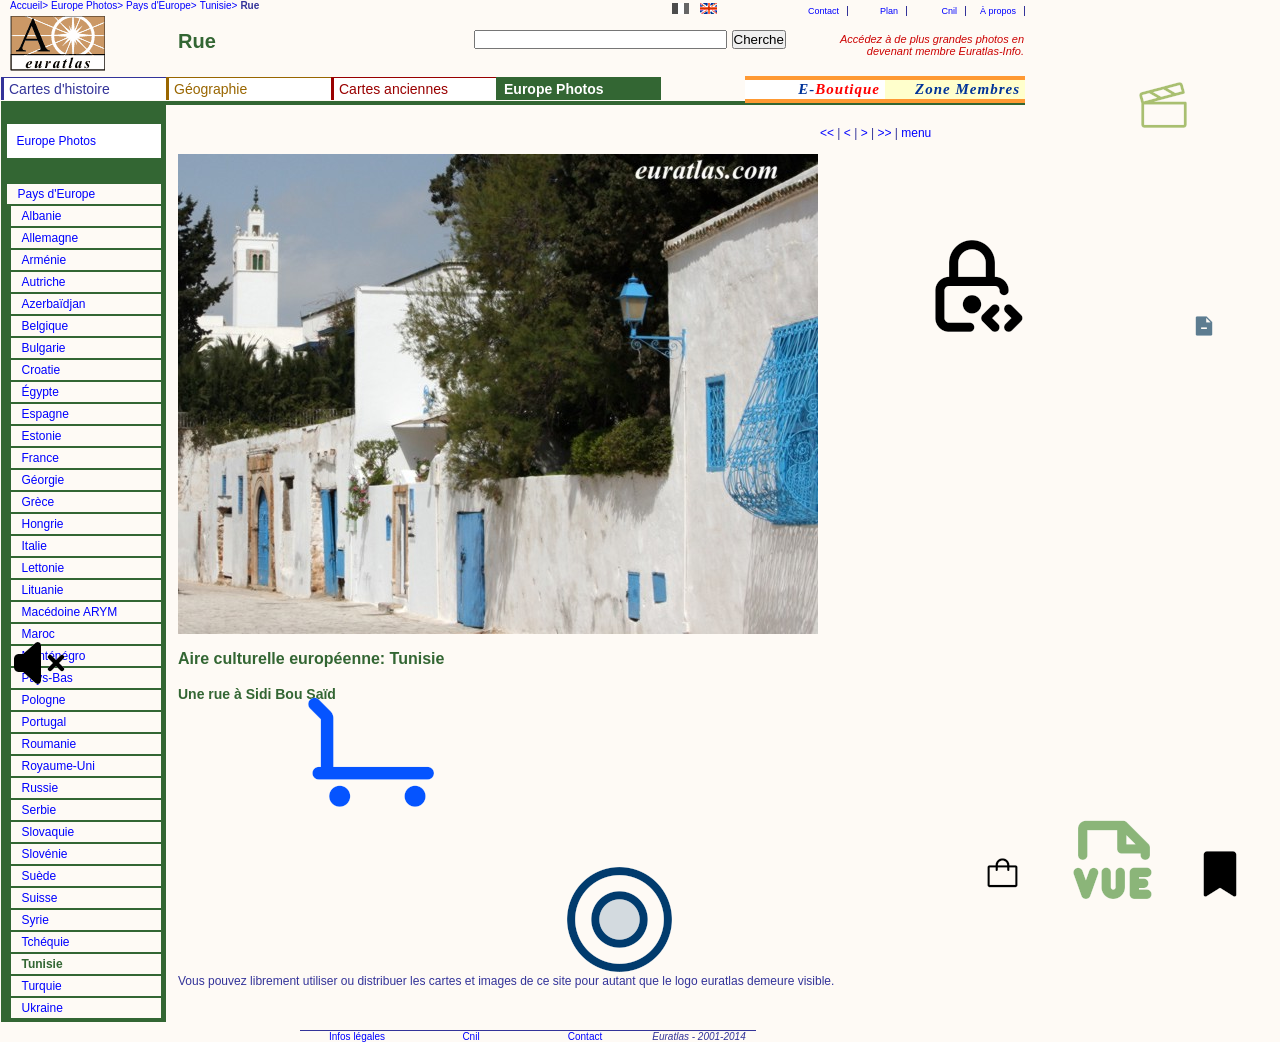 Image resolution: width=1280 pixels, height=1042 pixels. Describe the element at coordinates (1002, 874) in the screenshot. I see `view your shopping bag` at that location.